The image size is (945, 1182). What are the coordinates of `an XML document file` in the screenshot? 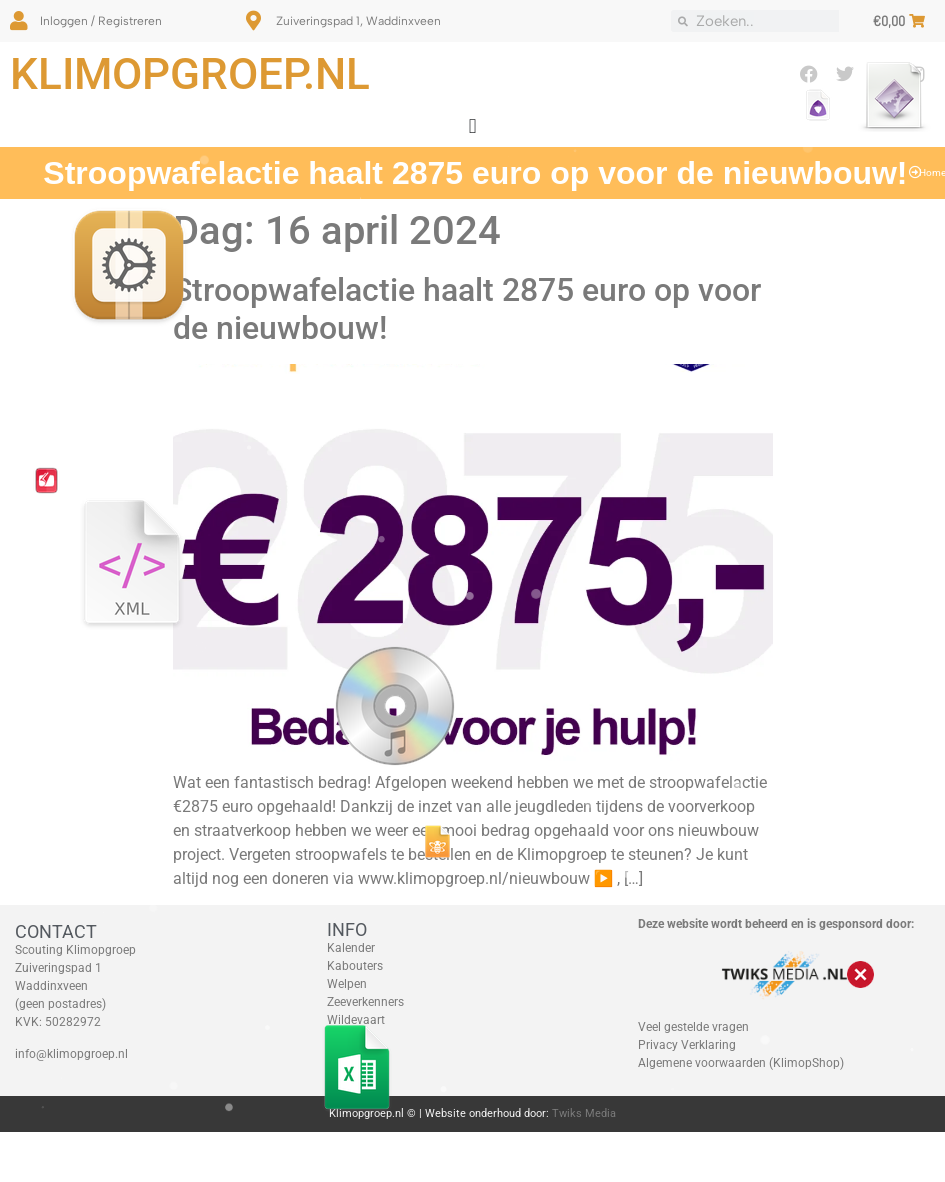 It's located at (132, 564).